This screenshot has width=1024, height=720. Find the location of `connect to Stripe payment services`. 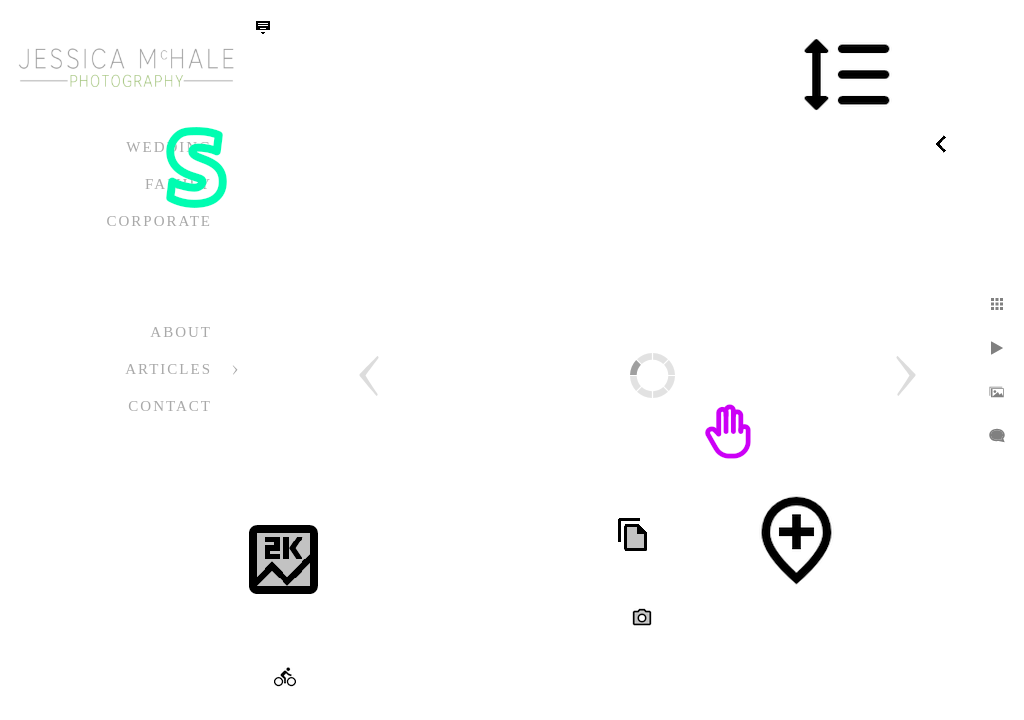

connect to Stripe payment services is located at coordinates (194, 167).